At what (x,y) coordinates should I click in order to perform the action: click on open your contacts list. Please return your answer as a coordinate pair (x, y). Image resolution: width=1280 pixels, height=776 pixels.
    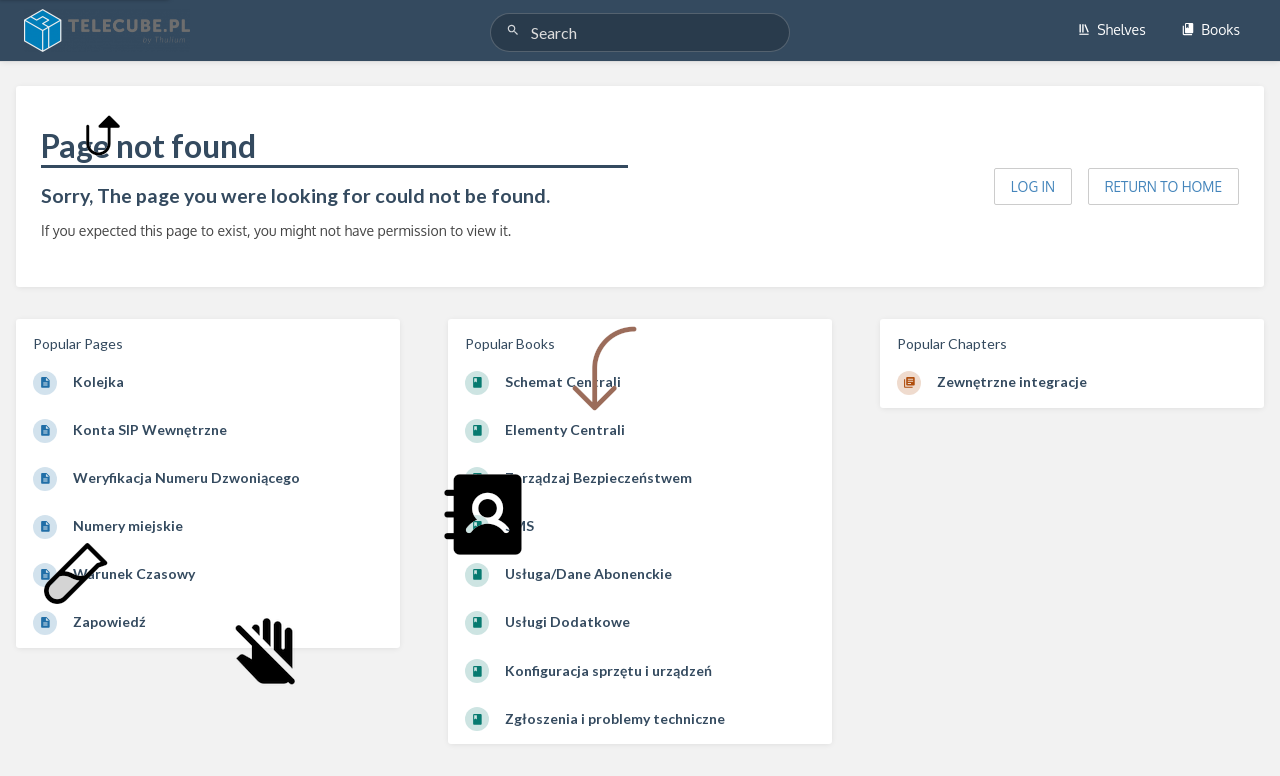
    Looking at the image, I should click on (484, 514).